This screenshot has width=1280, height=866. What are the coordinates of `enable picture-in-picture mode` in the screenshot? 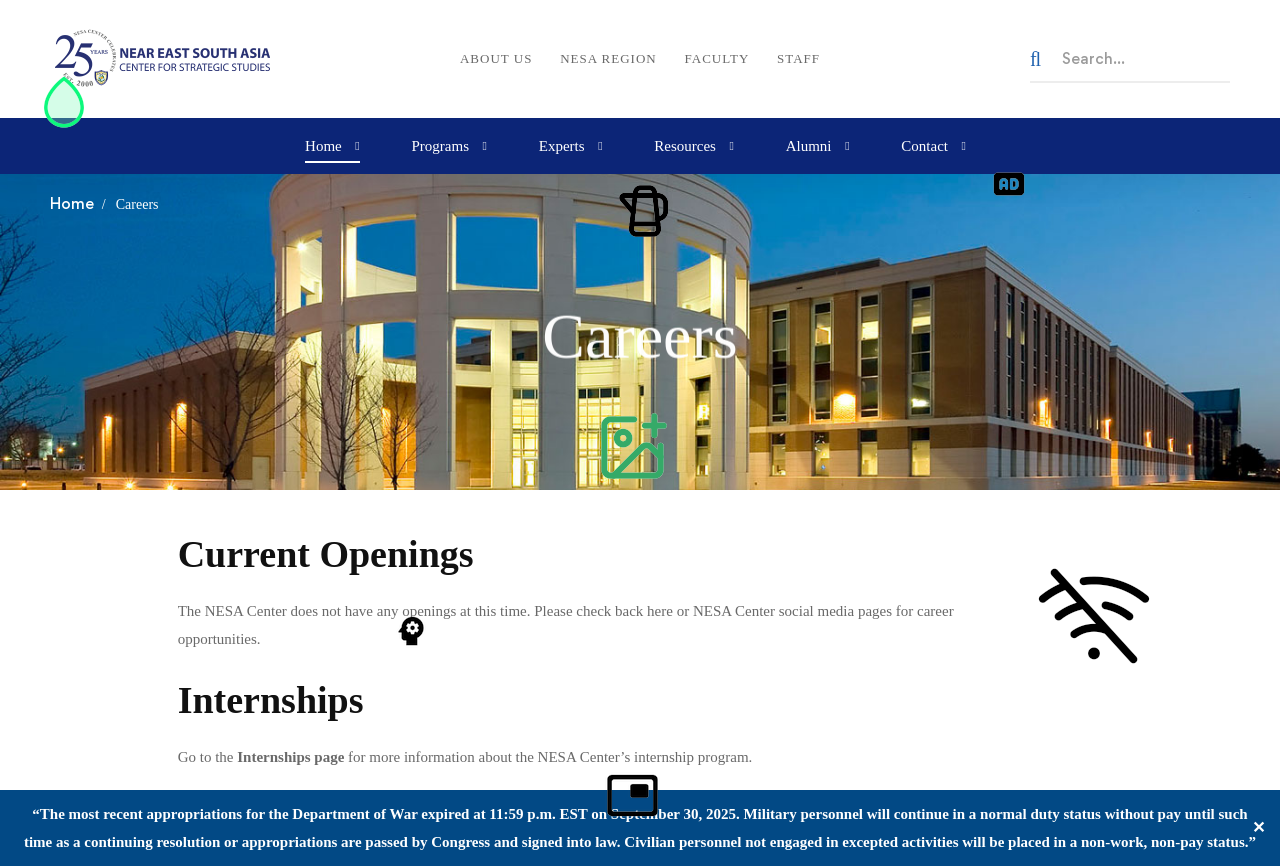 It's located at (632, 795).